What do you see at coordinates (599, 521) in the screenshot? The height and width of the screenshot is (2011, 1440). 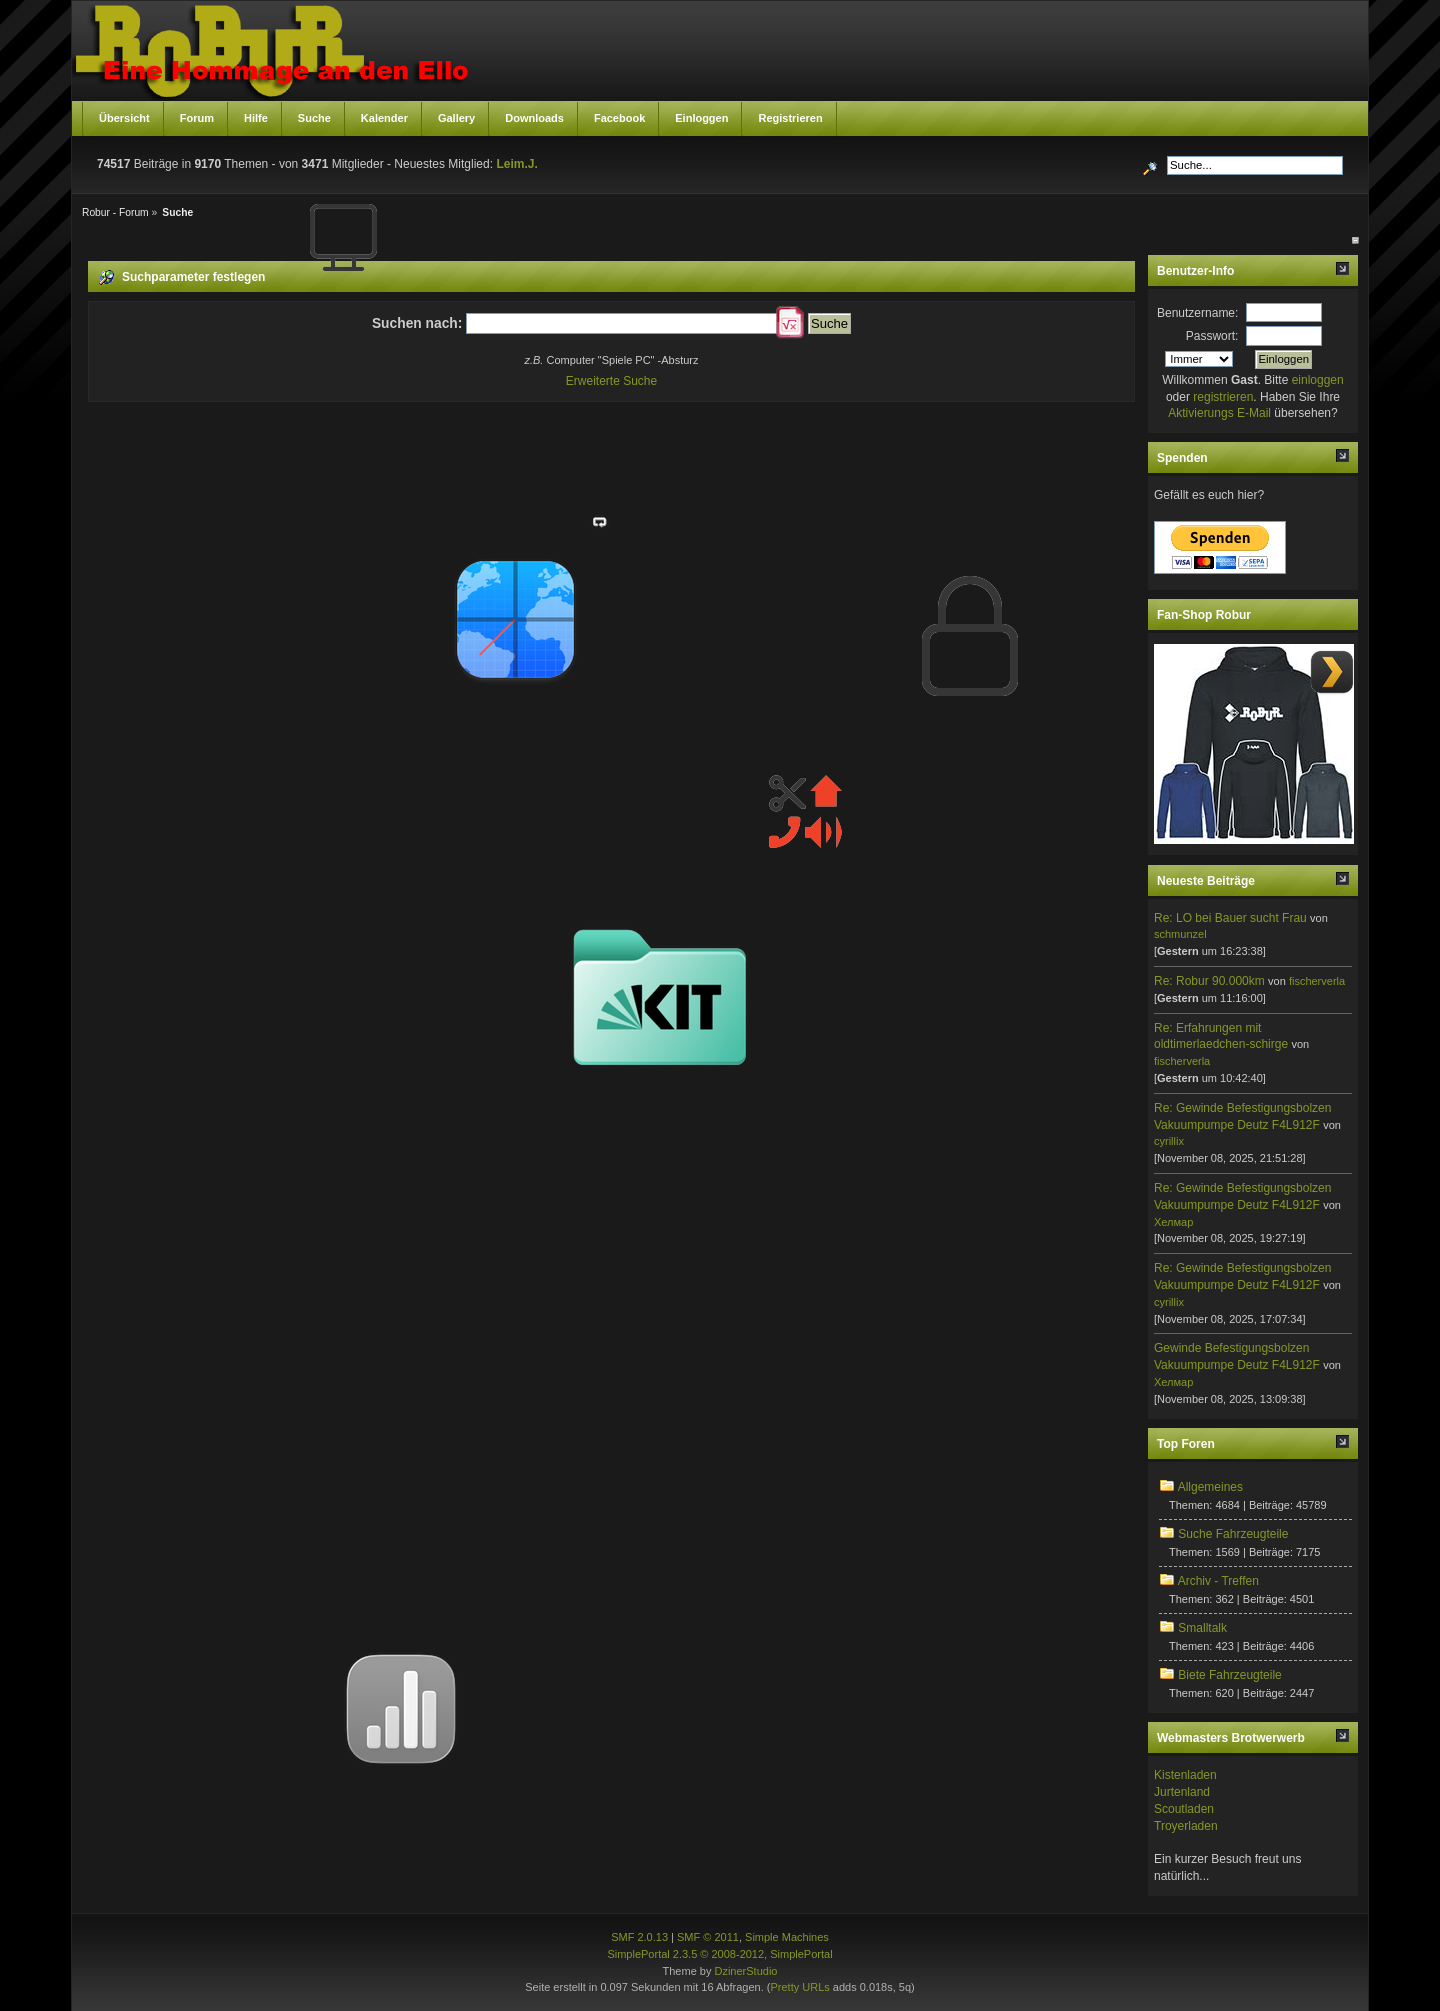 I see `enable repeat mode for current playlist` at bounding box center [599, 521].